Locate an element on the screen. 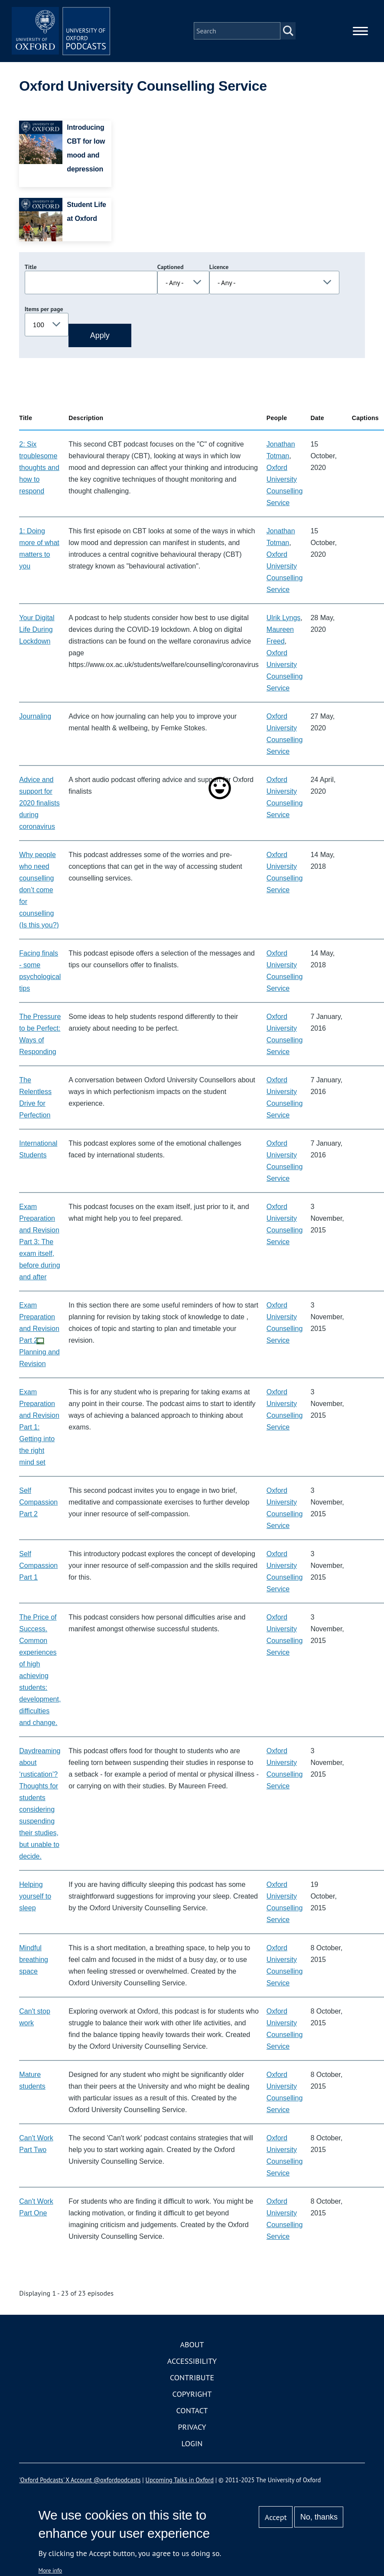 The image size is (384, 2576). view on macbook or laptop device is located at coordinates (40, 1341).